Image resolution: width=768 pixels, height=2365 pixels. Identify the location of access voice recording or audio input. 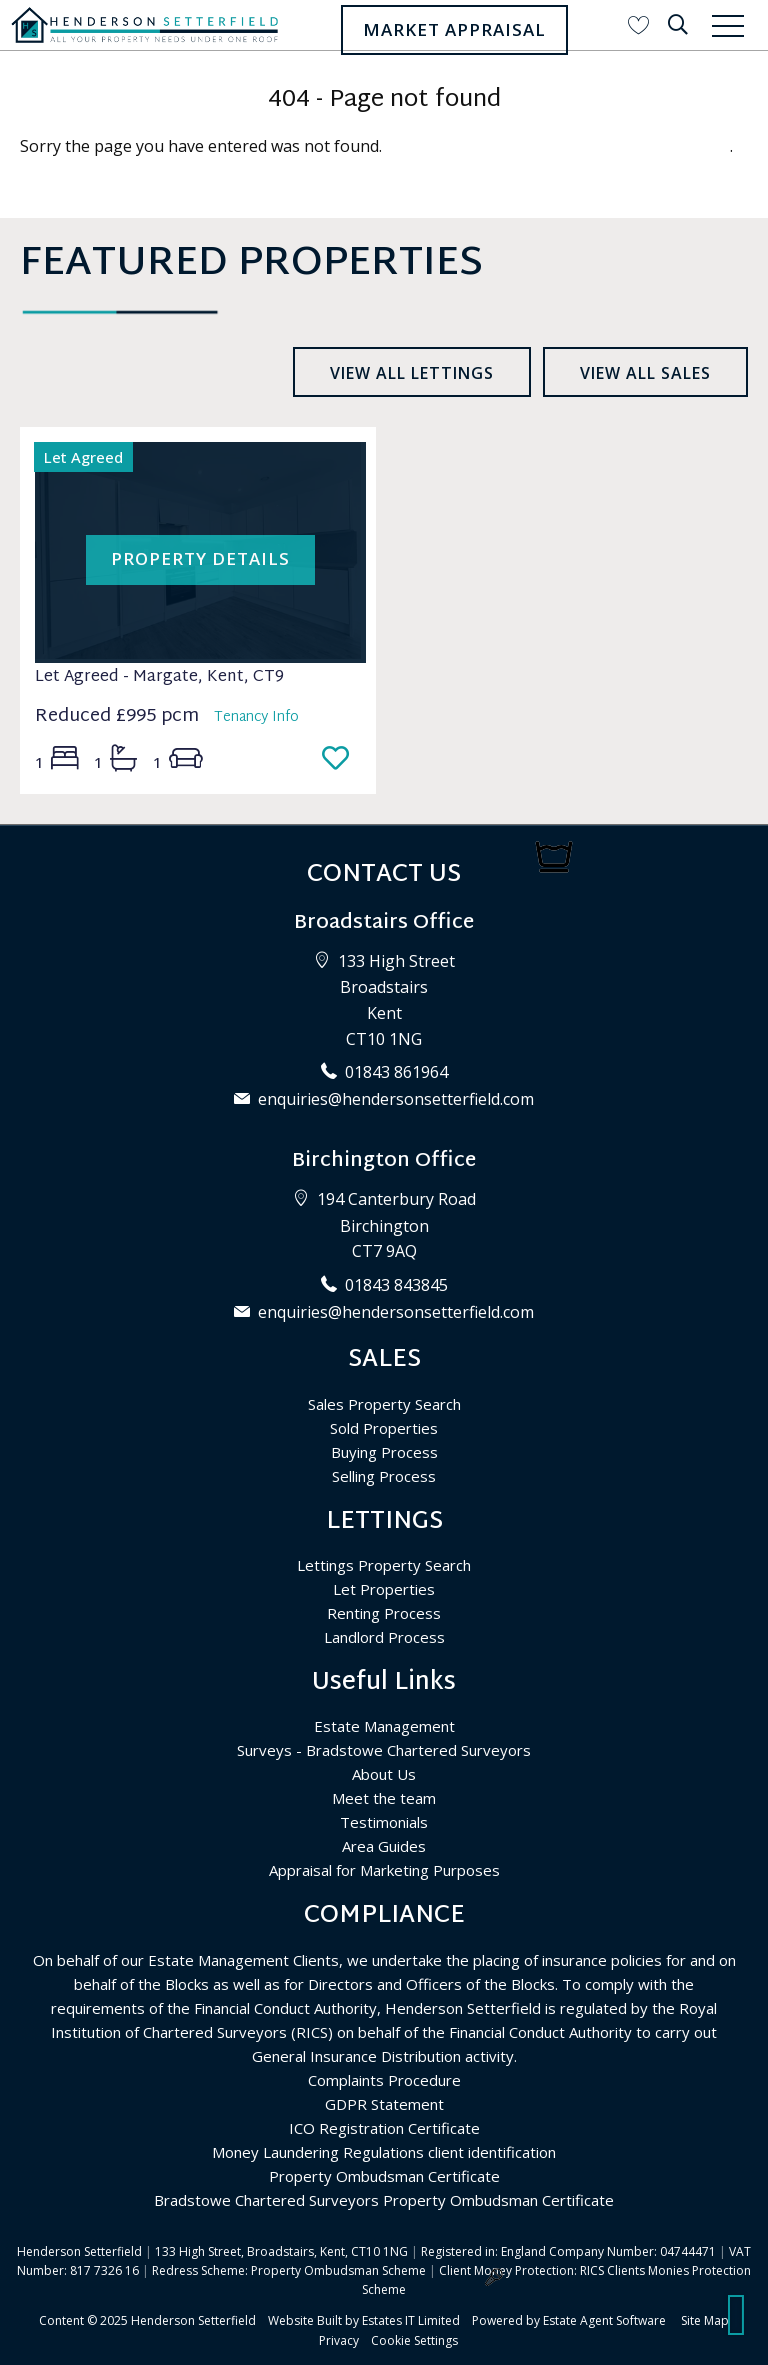
(493, 2277).